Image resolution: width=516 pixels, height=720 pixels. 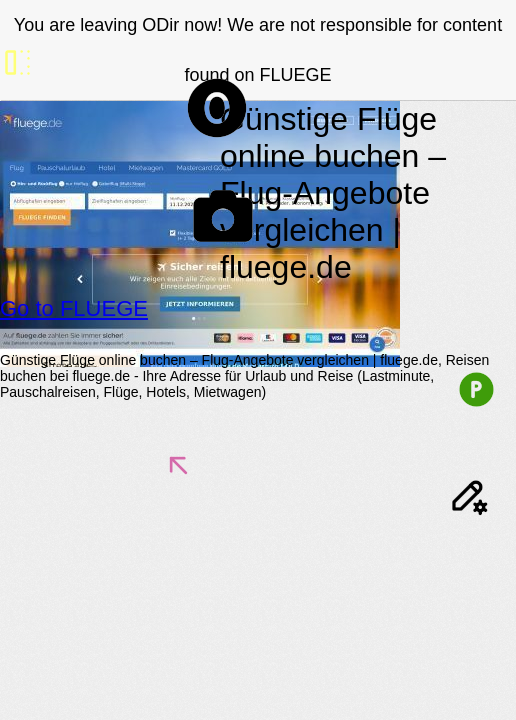 I want to click on indicates parking available or parking location, so click(x=476, y=389).